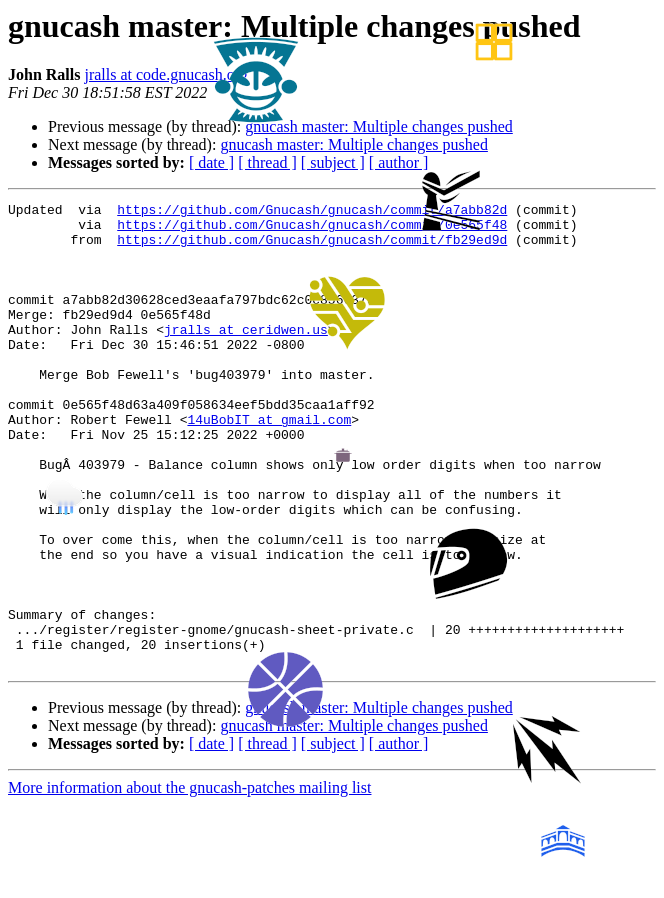 This screenshot has height=898, width=664. I want to click on indicates rainy or showery weather conditions, so click(64, 496).